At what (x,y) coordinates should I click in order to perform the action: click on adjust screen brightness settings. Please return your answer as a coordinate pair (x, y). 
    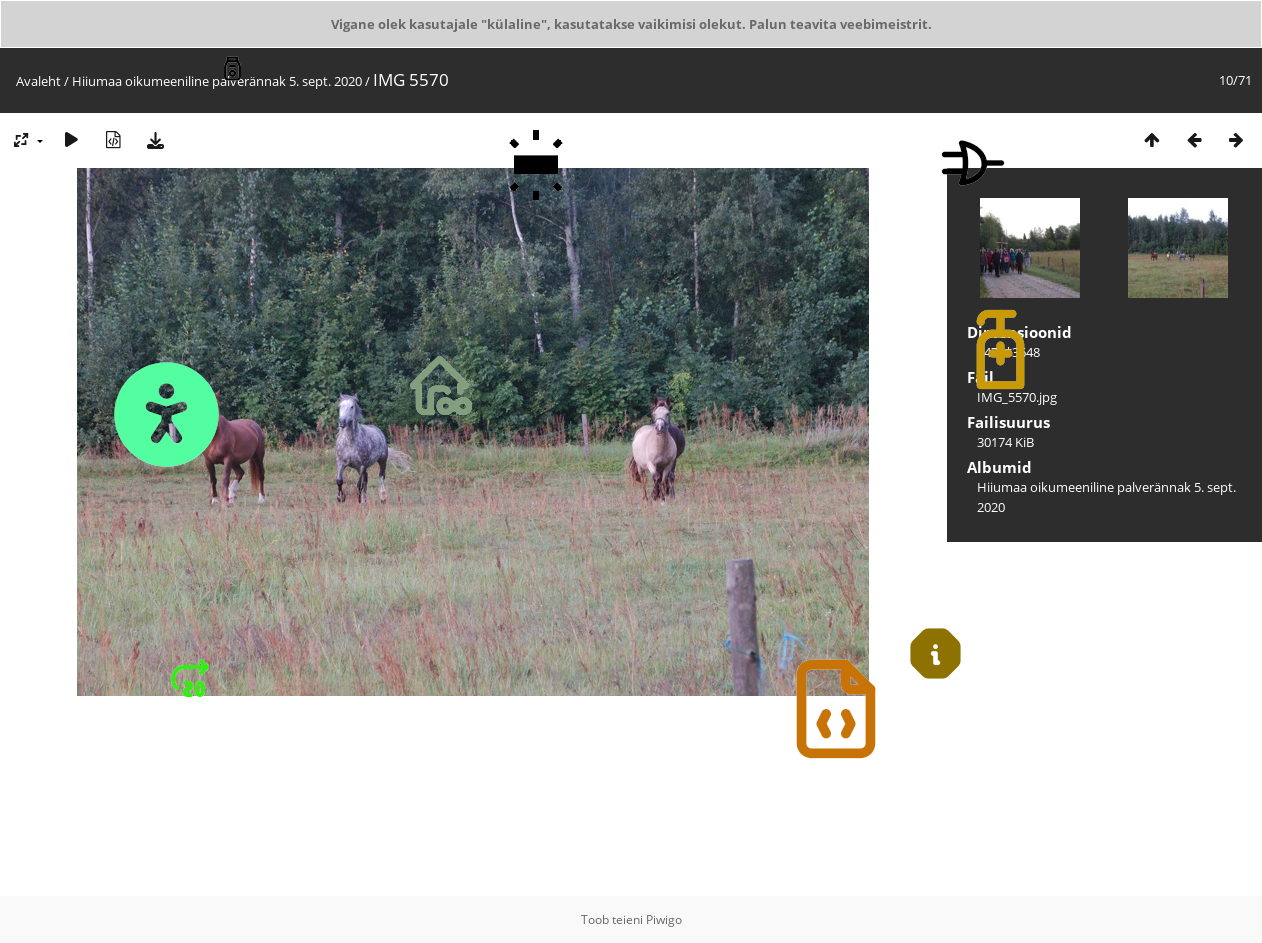
    Looking at the image, I should click on (536, 165).